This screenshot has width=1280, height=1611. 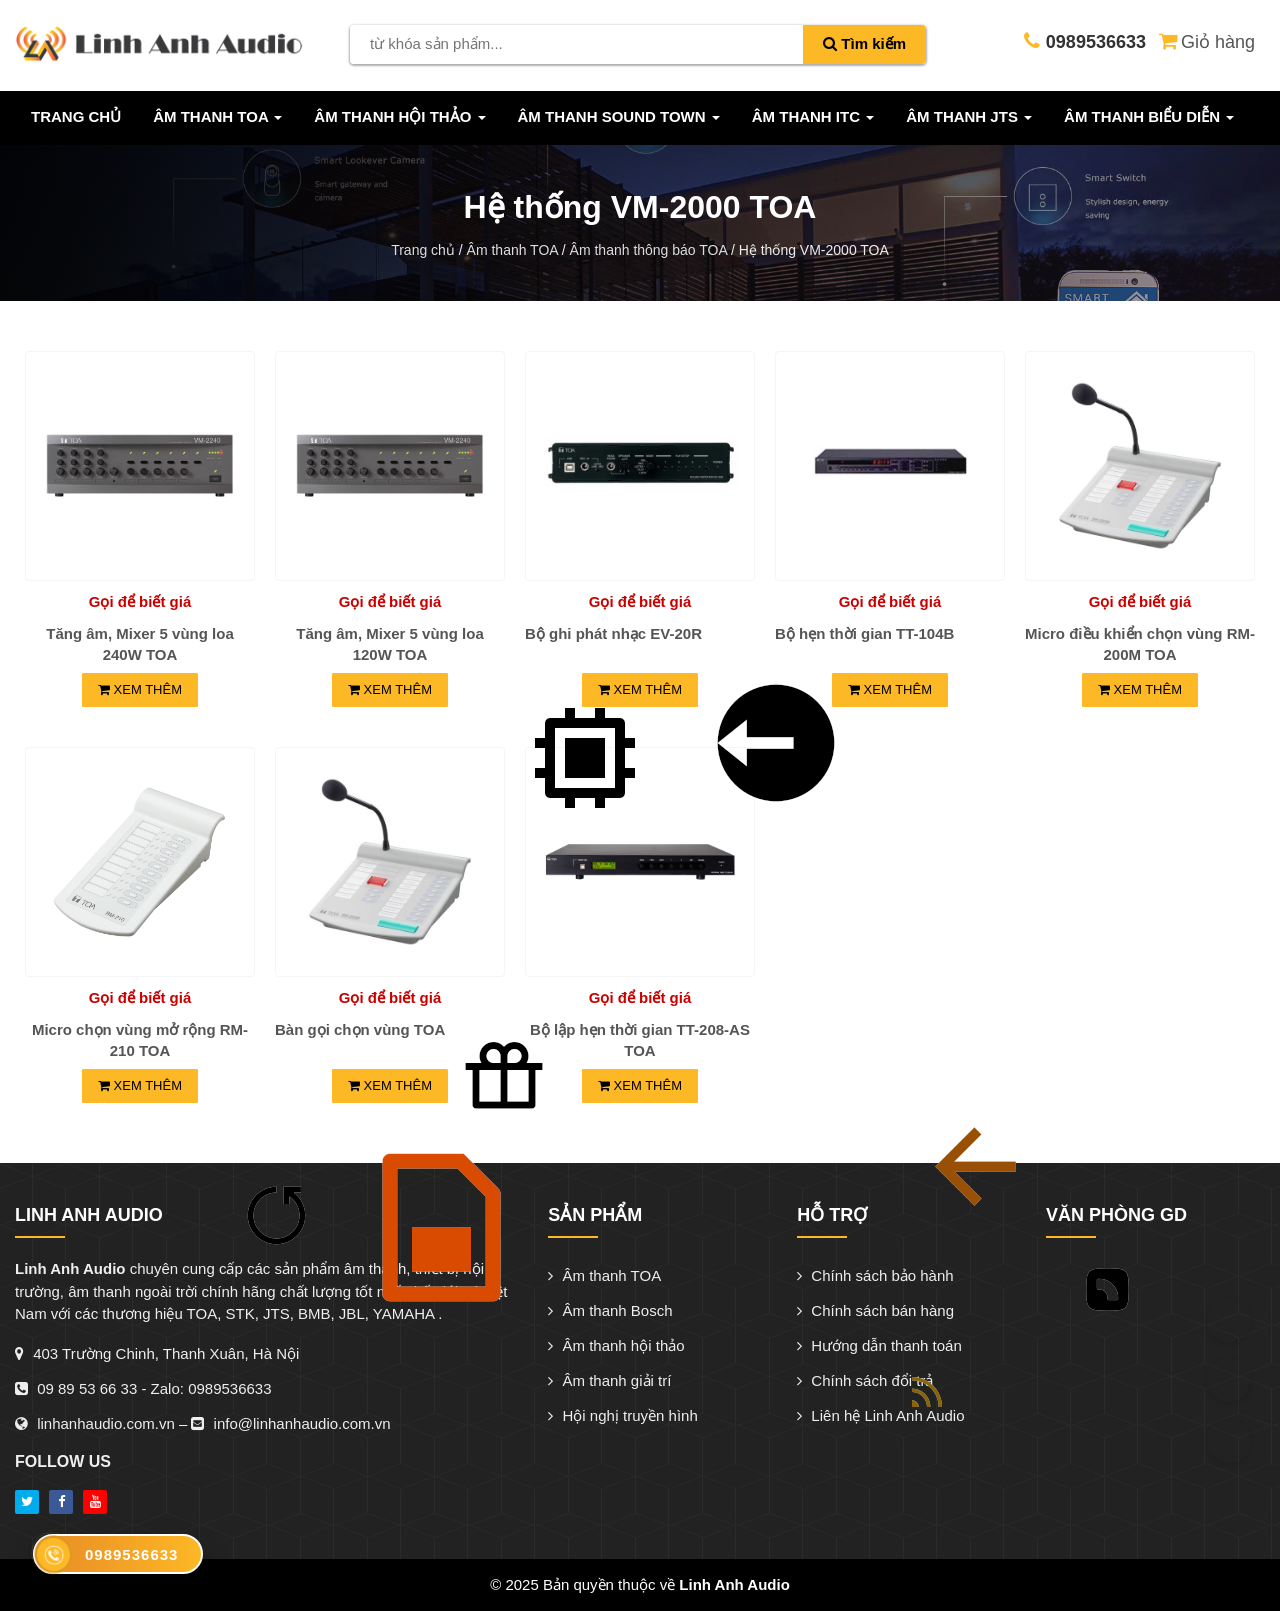 What do you see at coordinates (441, 1227) in the screenshot?
I see `manage sim card settings` at bounding box center [441, 1227].